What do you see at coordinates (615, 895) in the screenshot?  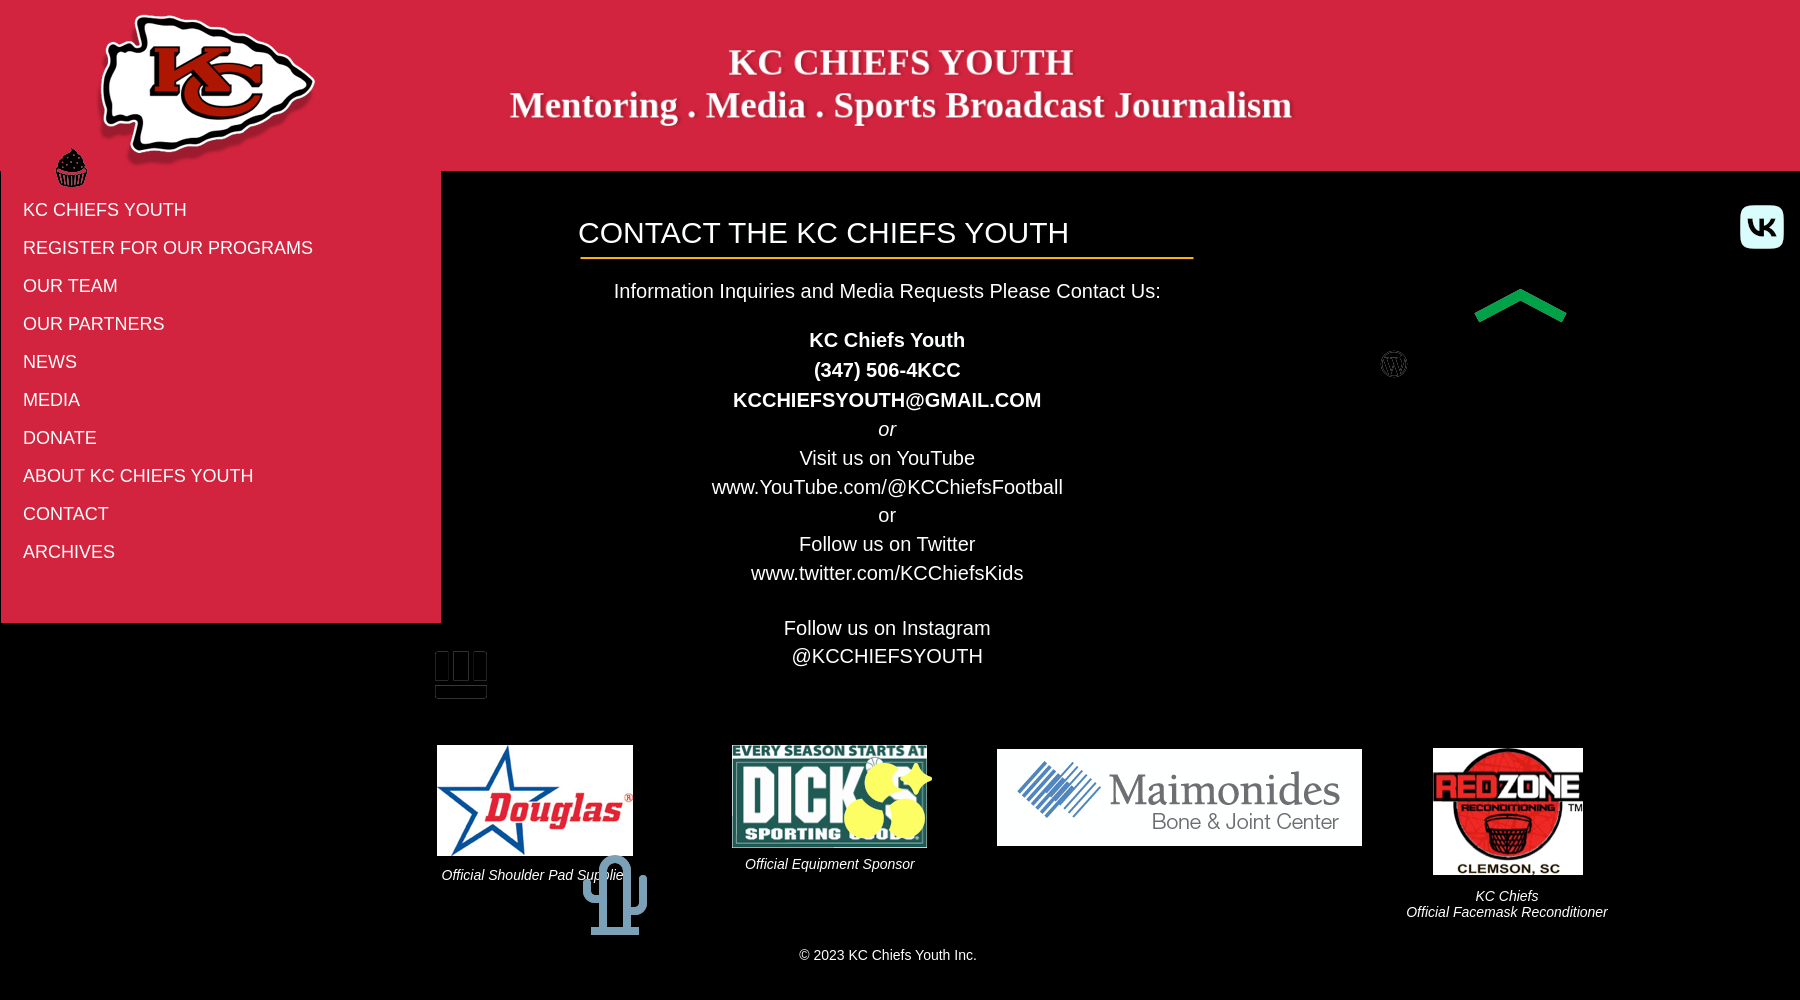 I see `indicates desert or arid climate theme` at bounding box center [615, 895].